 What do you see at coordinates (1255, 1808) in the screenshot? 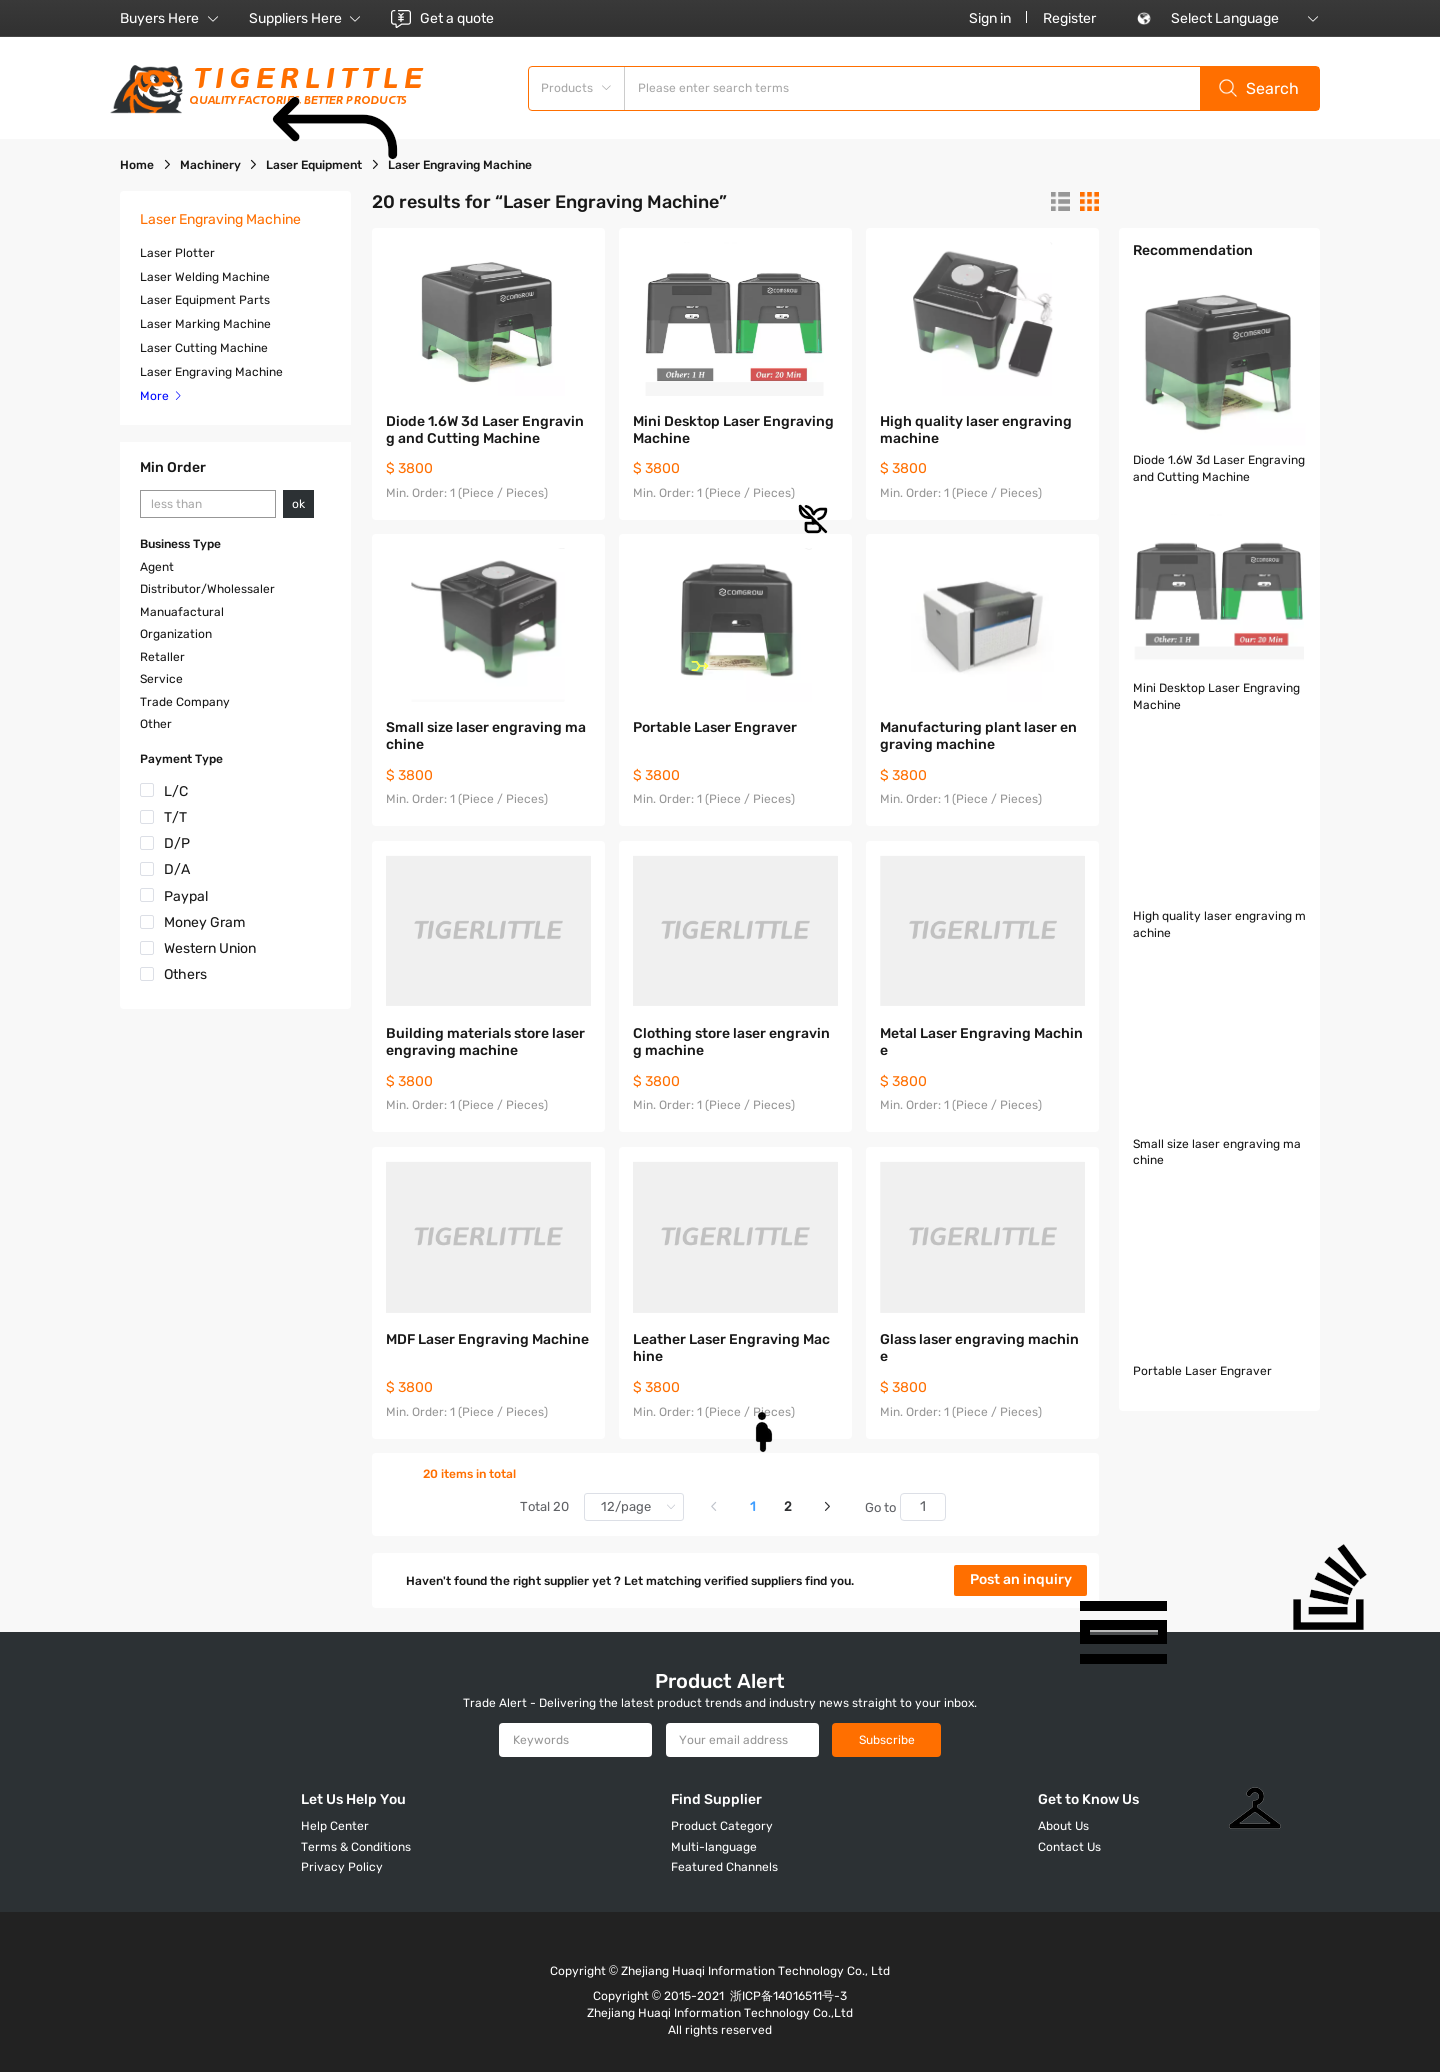
I see `access coat check or wardrobe services` at bounding box center [1255, 1808].